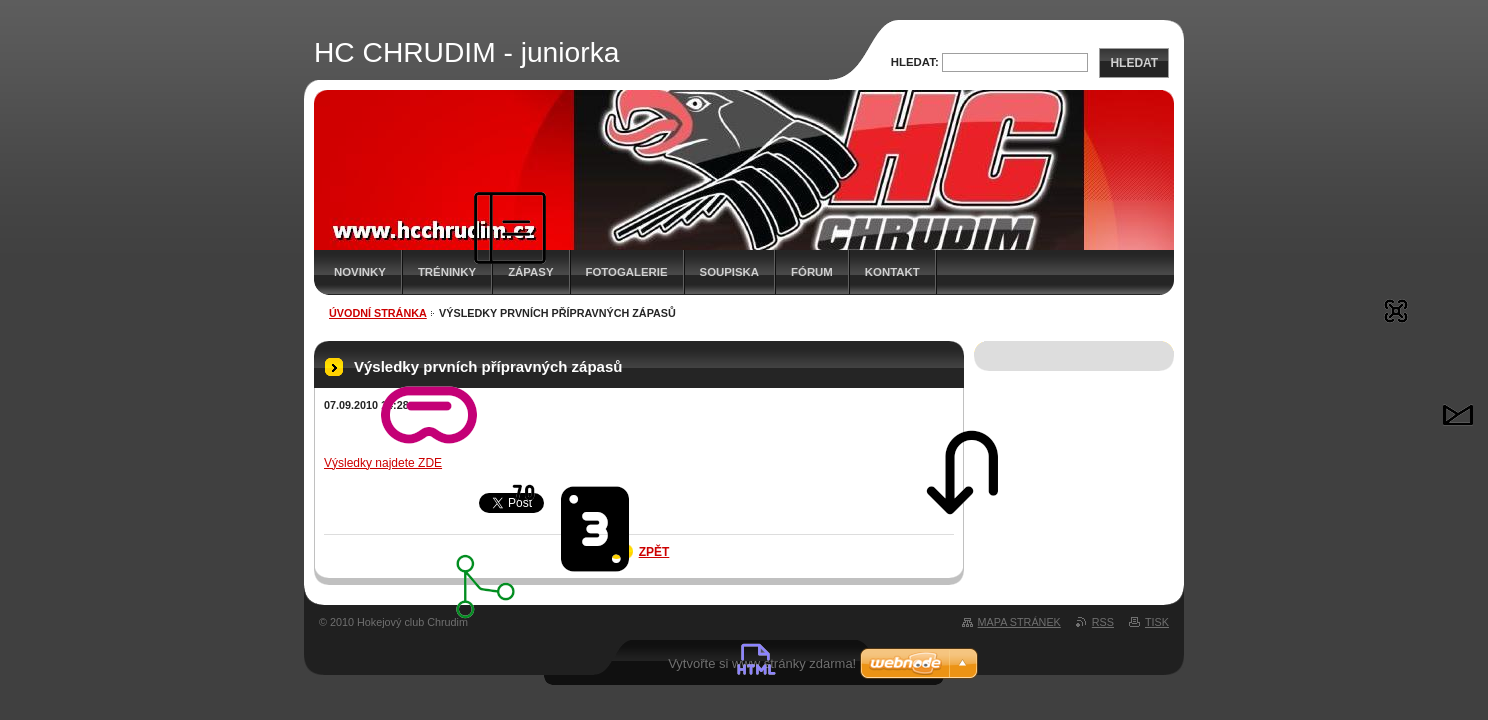 The height and width of the screenshot is (720, 1488). I want to click on access virtual reality or immersive mode, so click(429, 415).